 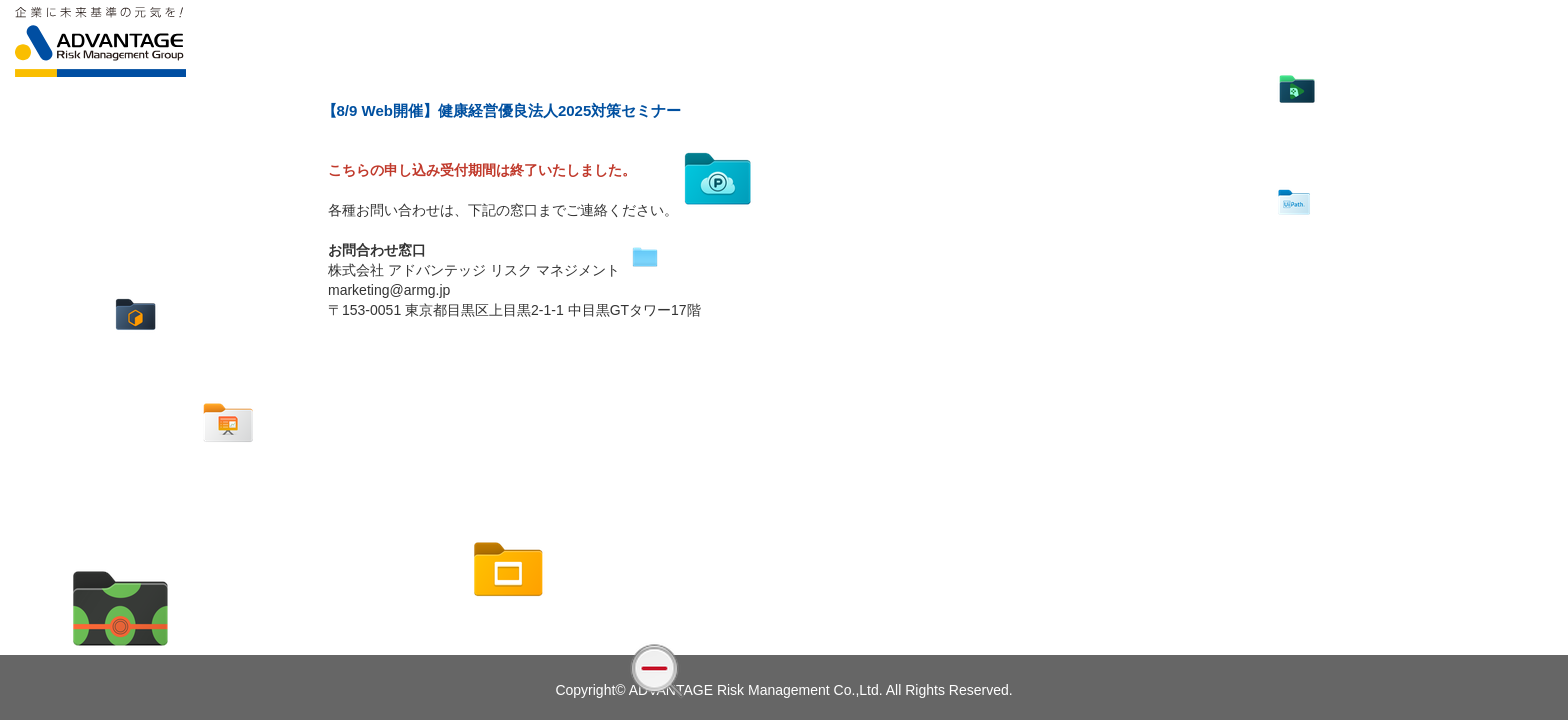 I want to click on open folder containing LibreOffice Impress presentations, so click(x=228, y=424).